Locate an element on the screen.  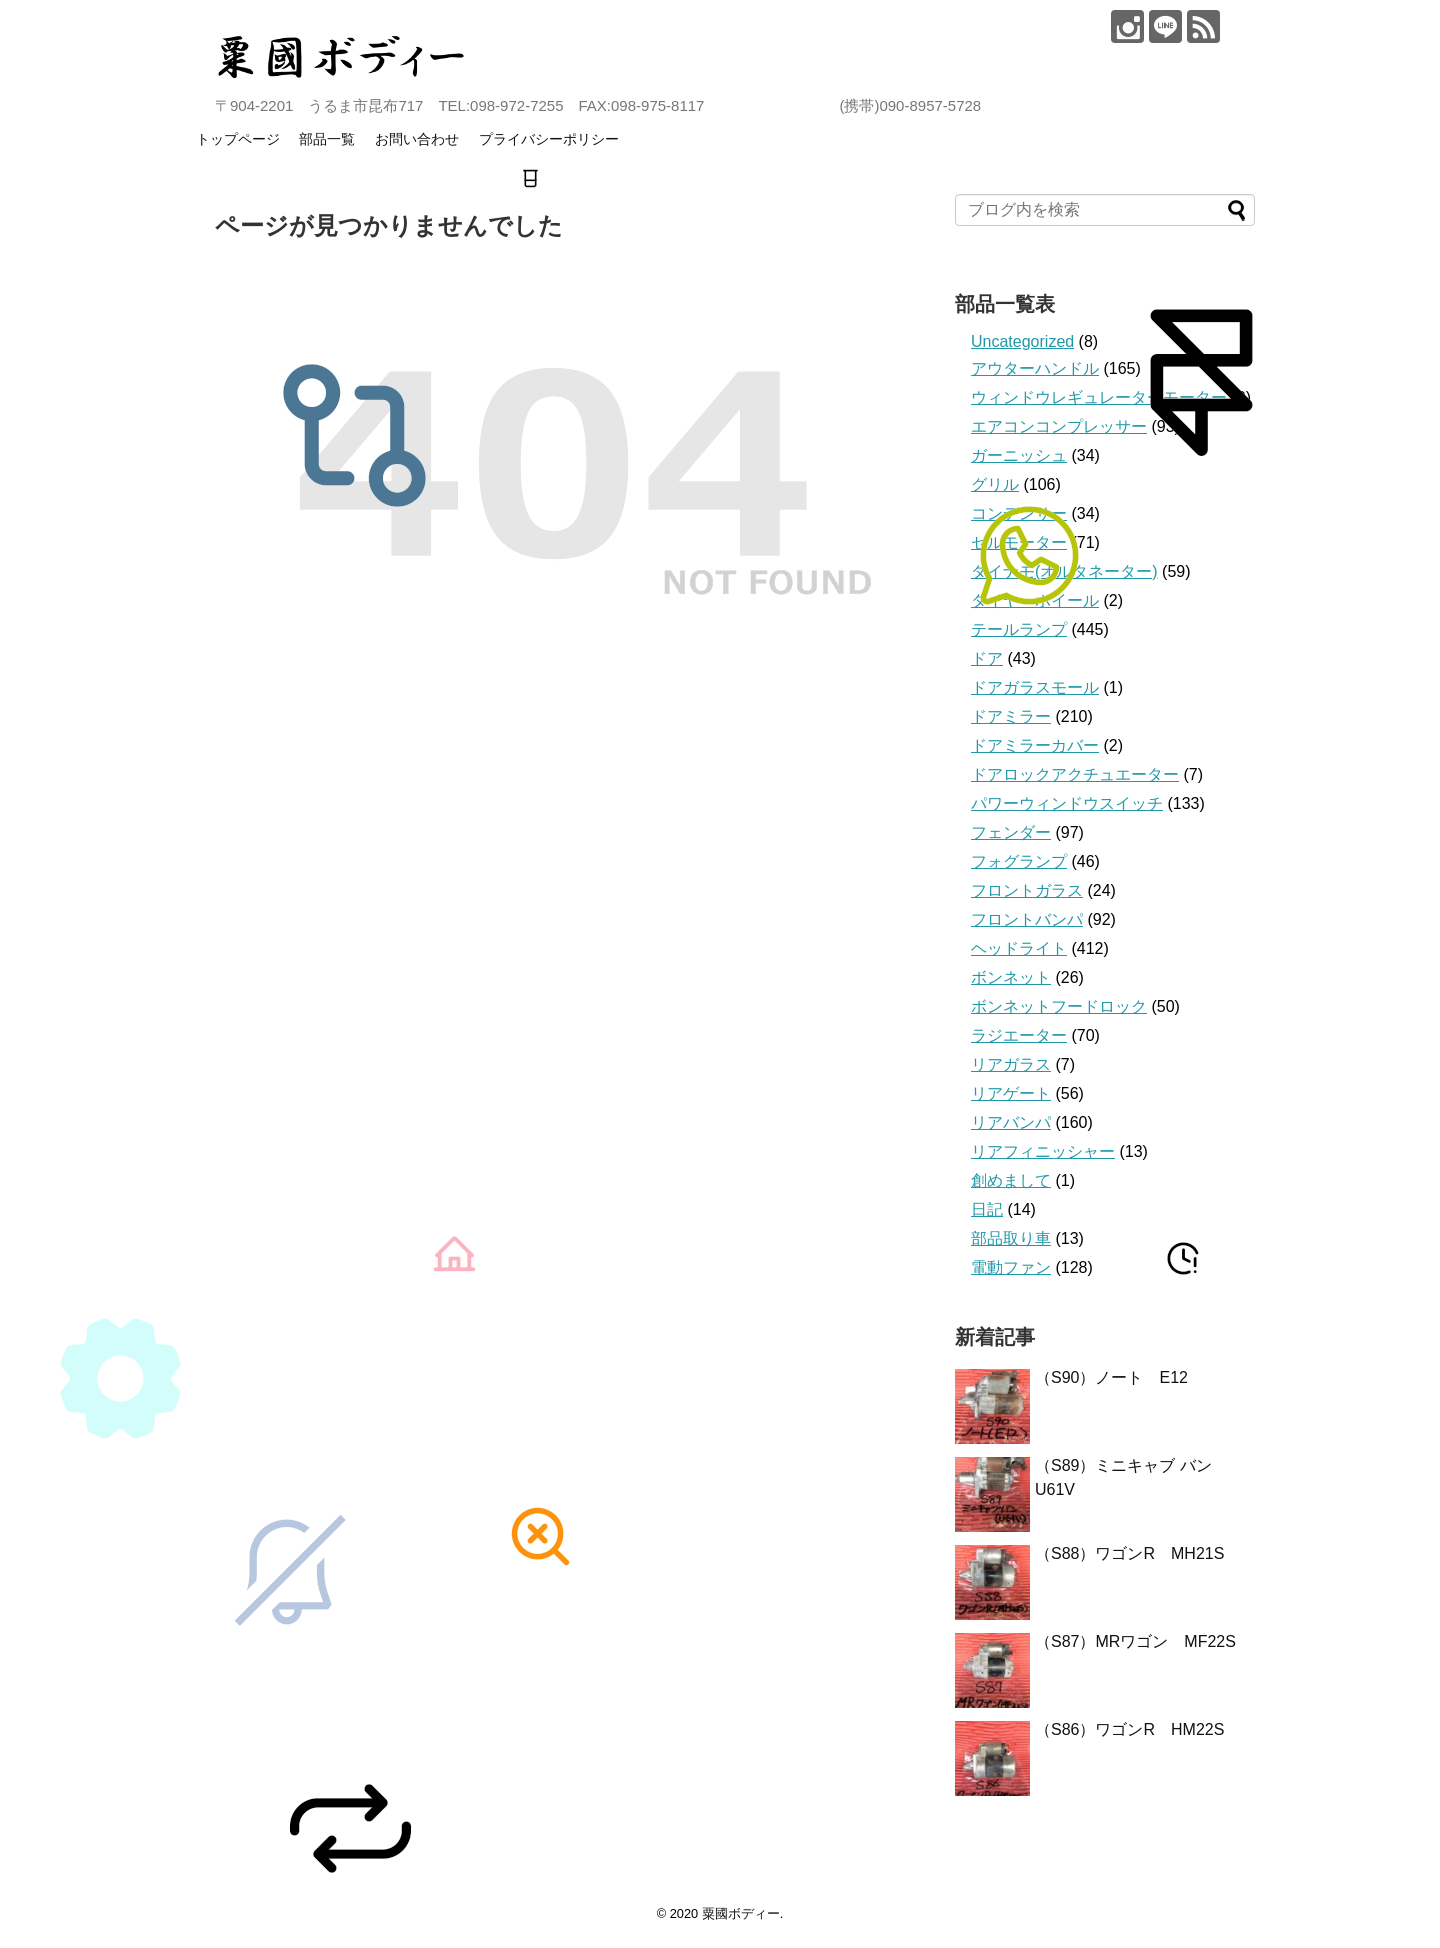
mute notifications is located at coordinates (287, 1572).